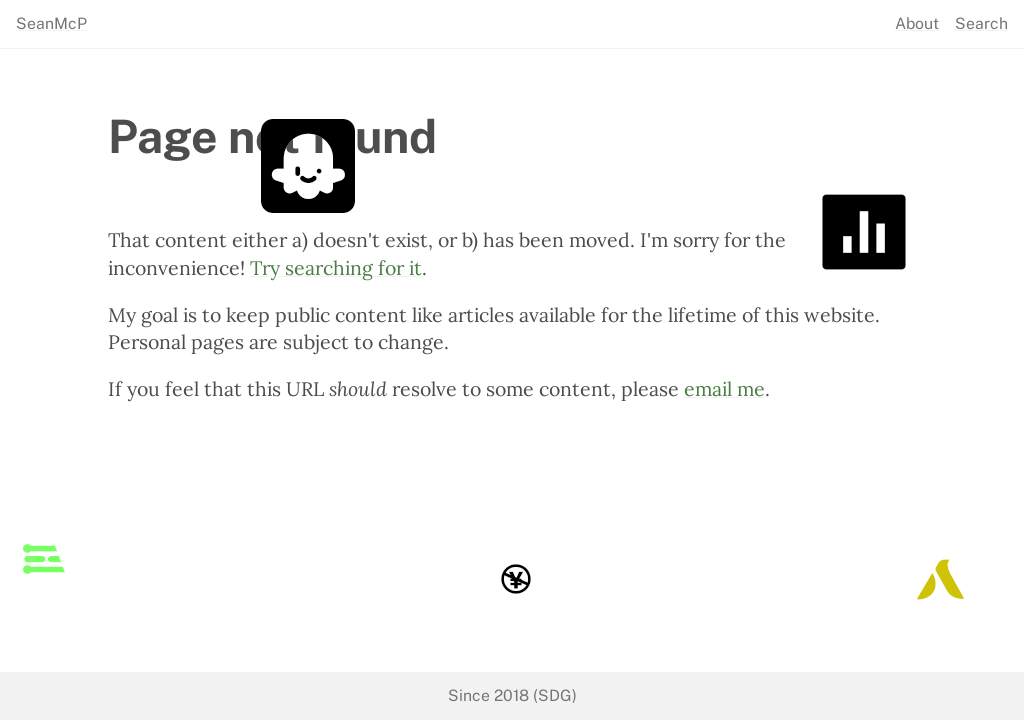 The width and height of the screenshot is (1024, 720). I want to click on view analytics dashboard, so click(864, 232).